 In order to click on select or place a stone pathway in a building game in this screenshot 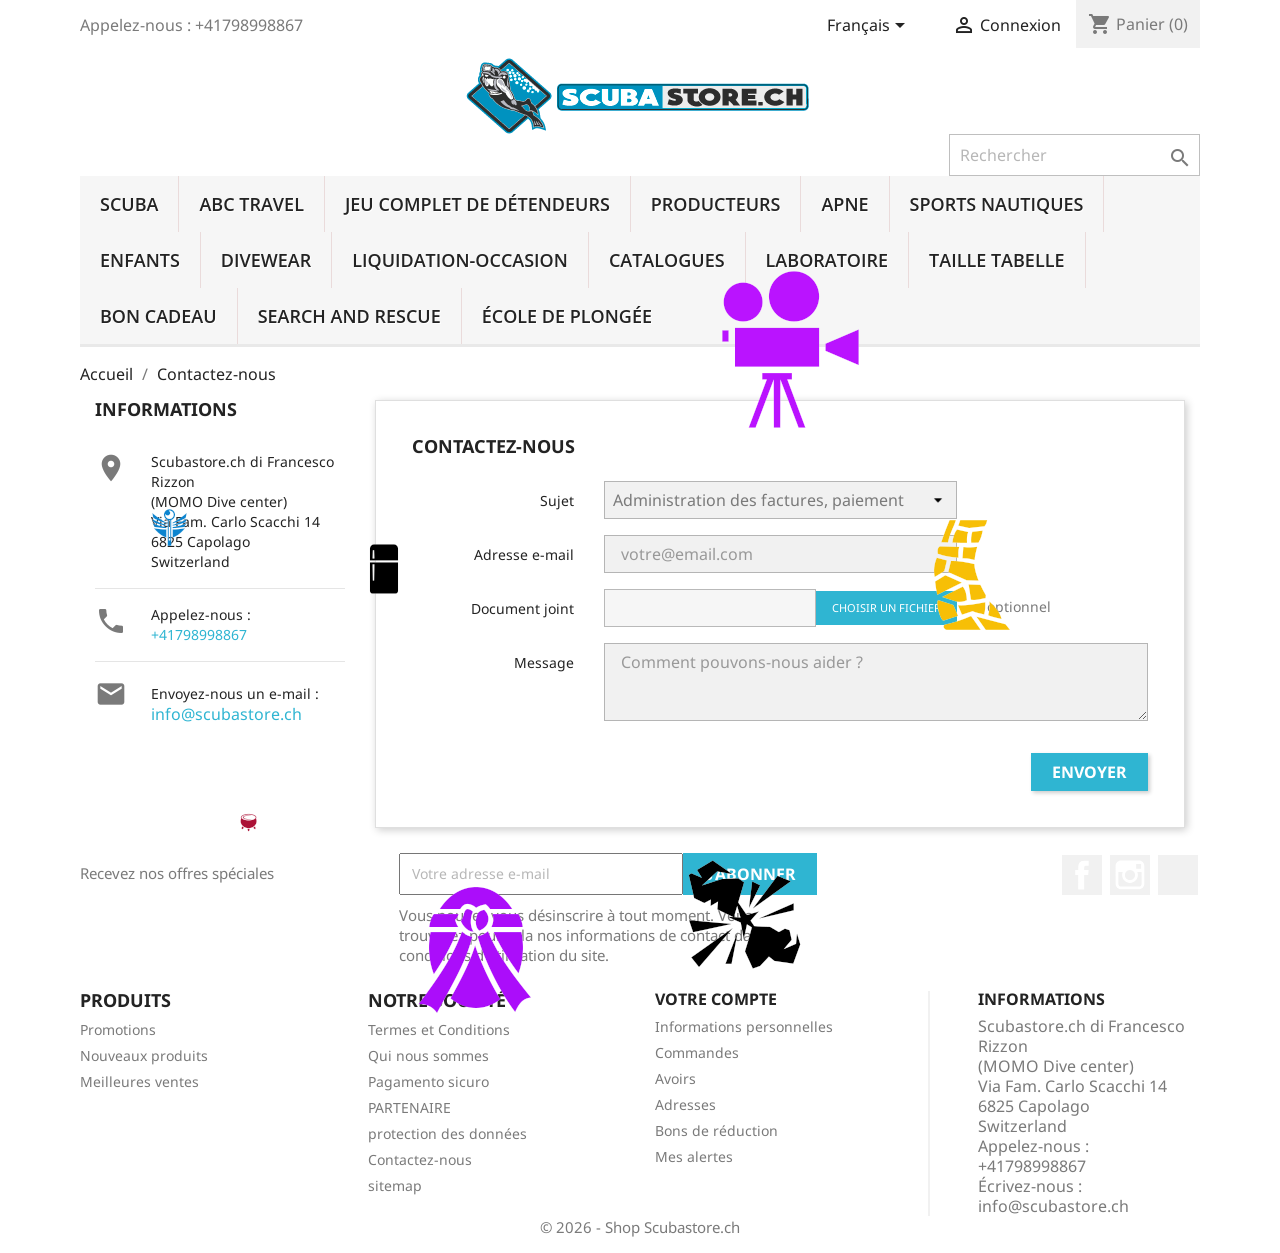, I will do `click(972, 575)`.